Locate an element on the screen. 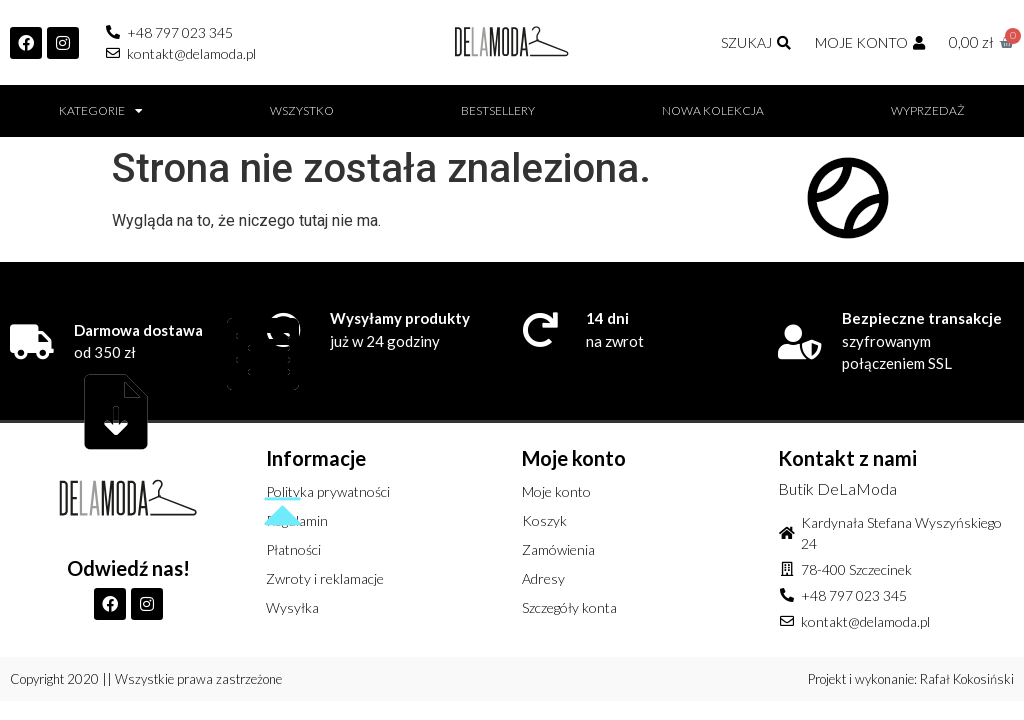 This screenshot has height=720, width=1024. collapse to top or minimize panel is located at coordinates (282, 510).